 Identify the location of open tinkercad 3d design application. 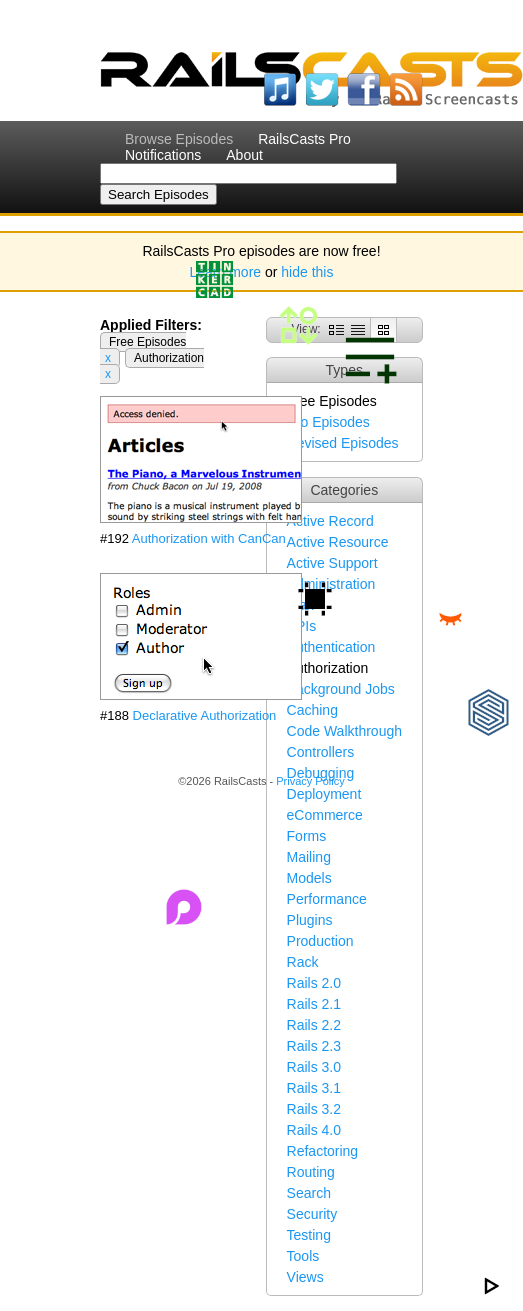
(214, 279).